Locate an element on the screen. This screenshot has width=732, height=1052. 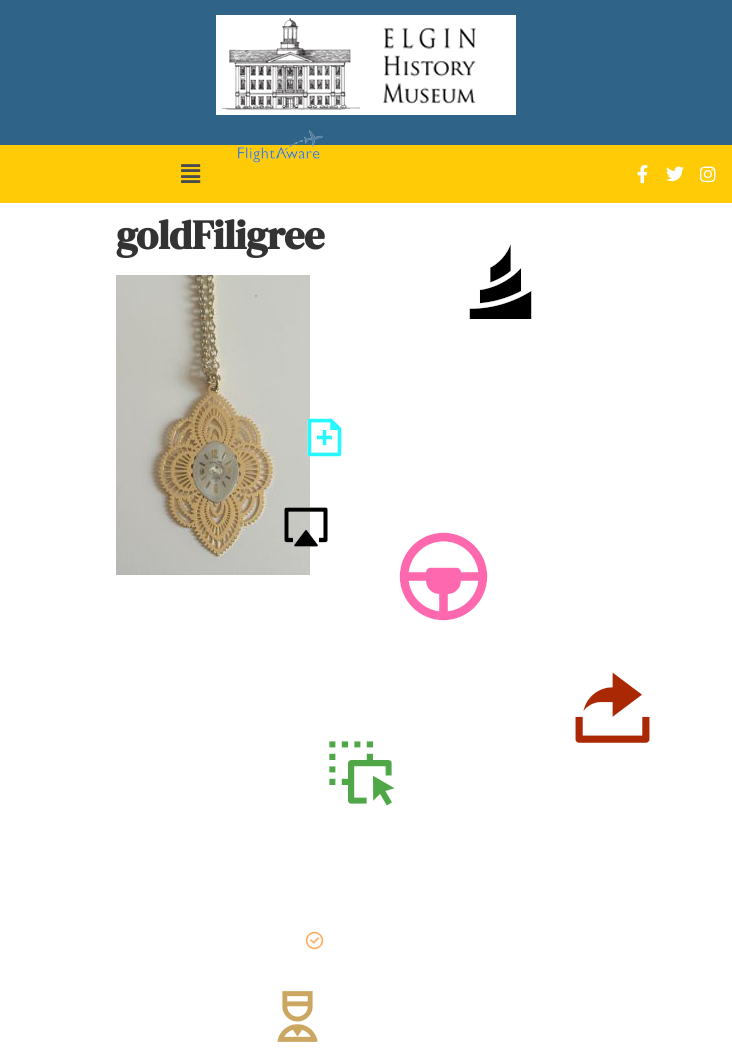
access driving or navigation mode is located at coordinates (443, 576).